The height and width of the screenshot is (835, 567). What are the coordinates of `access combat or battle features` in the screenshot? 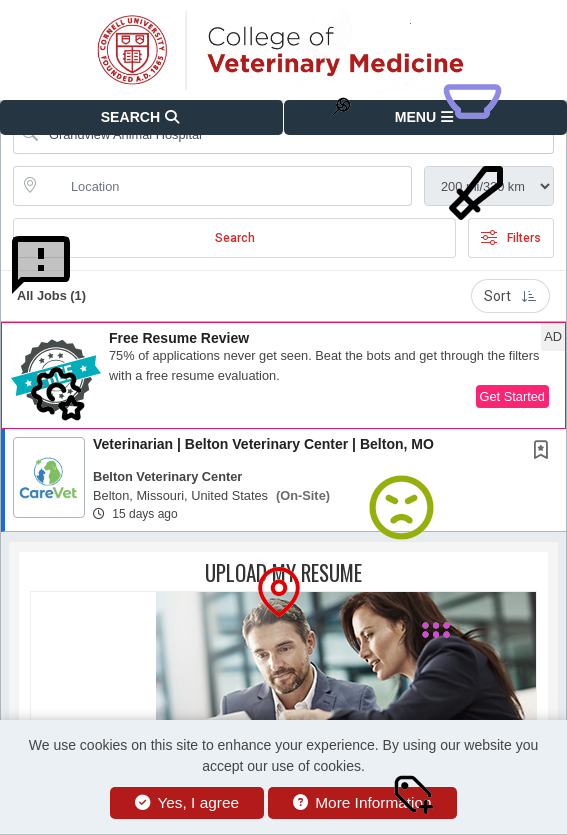 It's located at (476, 193).